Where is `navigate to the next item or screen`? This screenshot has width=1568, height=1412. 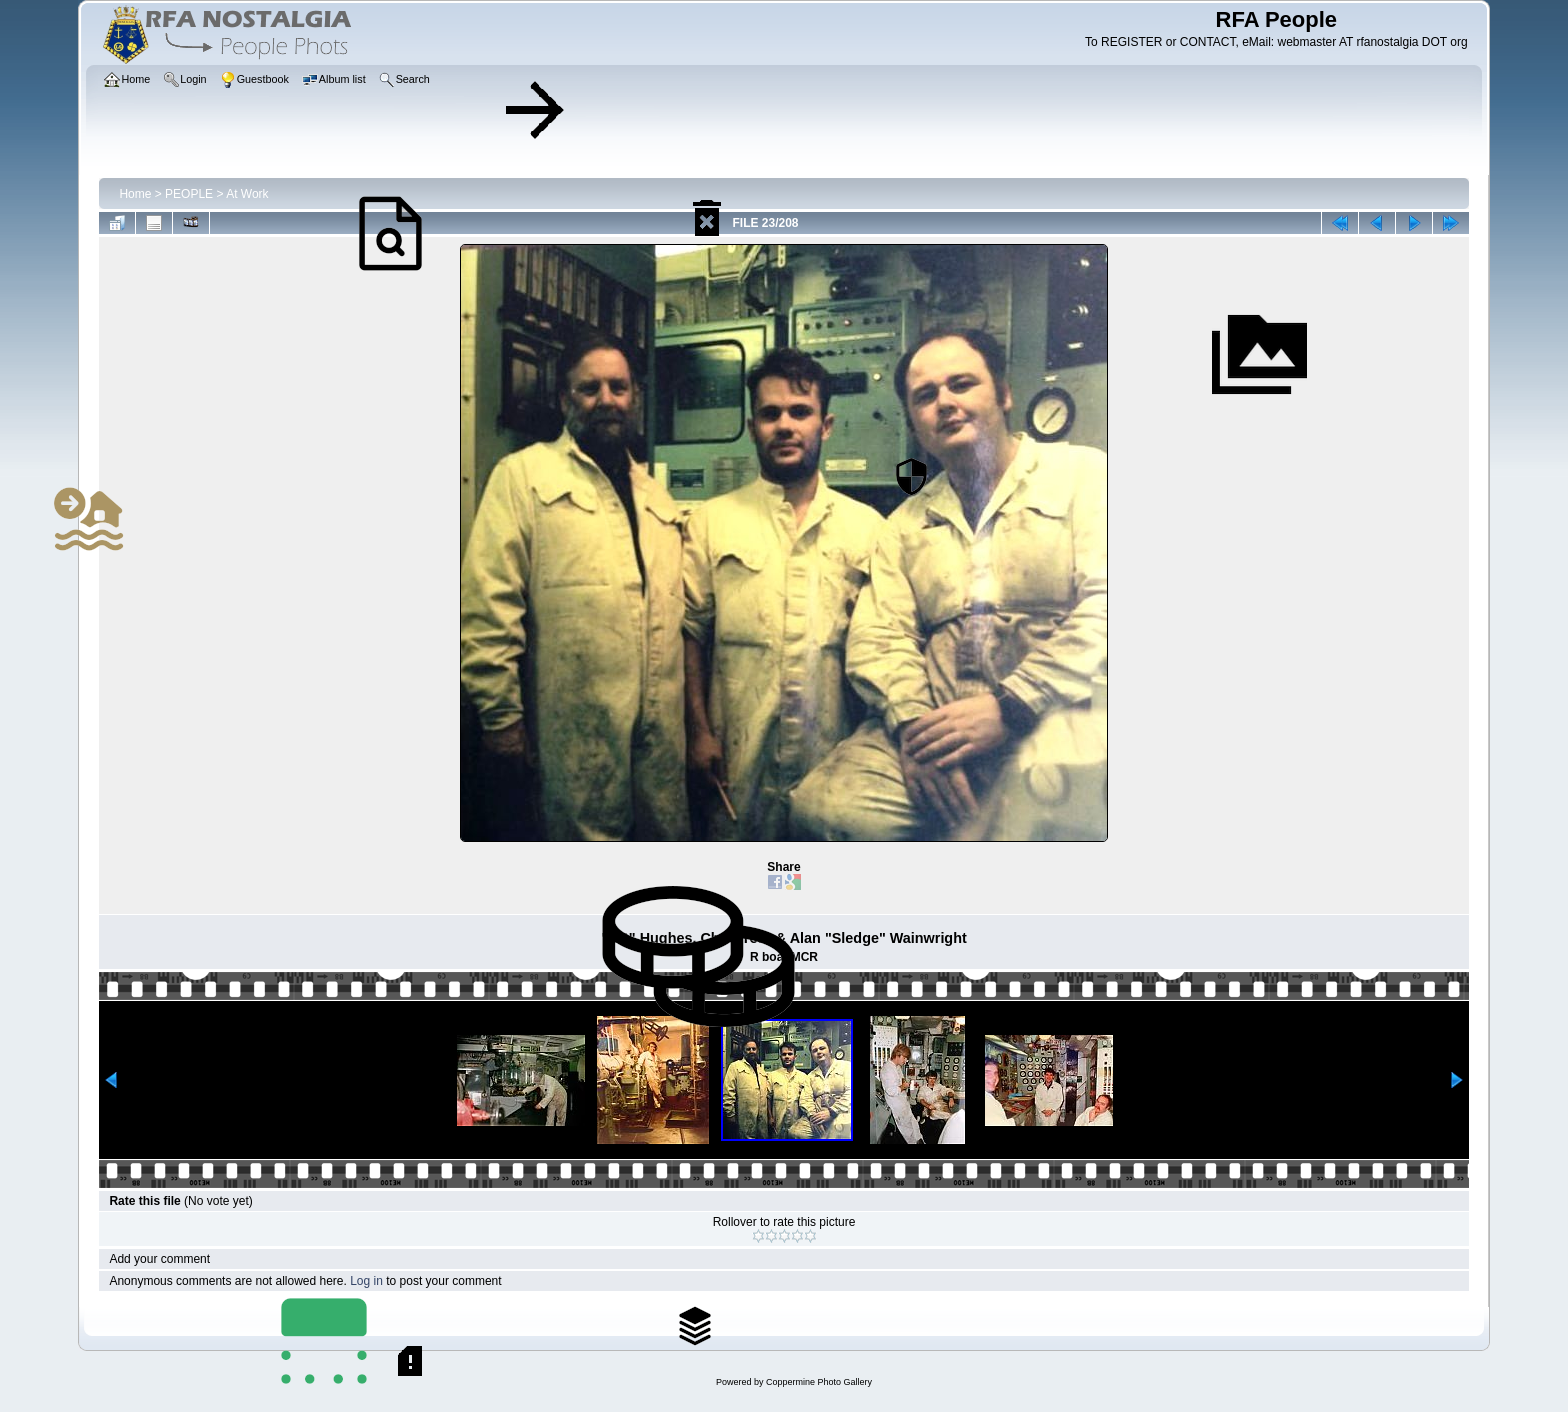
navigate to the next item or screen is located at coordinates (535, 110).